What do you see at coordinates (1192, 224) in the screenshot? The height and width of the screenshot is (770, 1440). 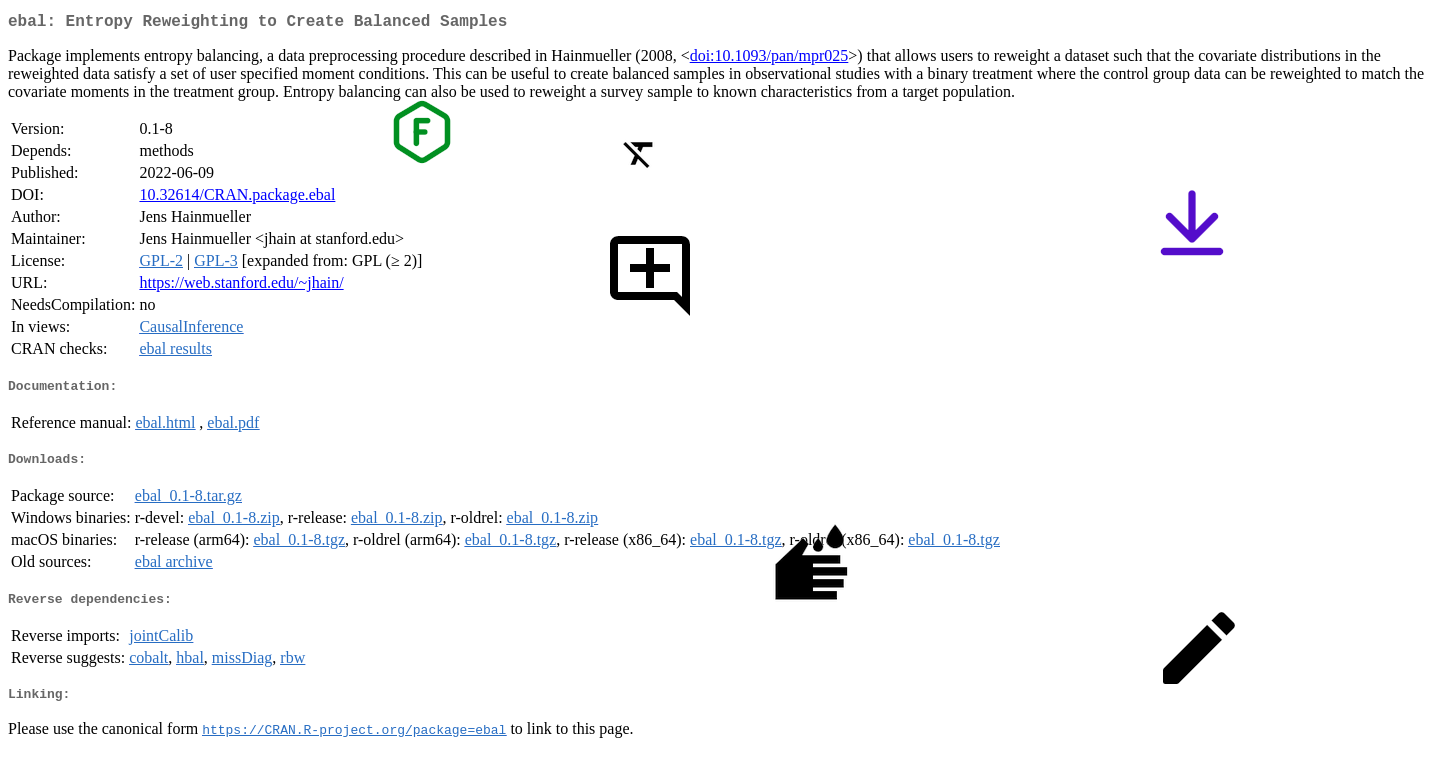 I see `download a file or content` at bounding box center [1192, 224].